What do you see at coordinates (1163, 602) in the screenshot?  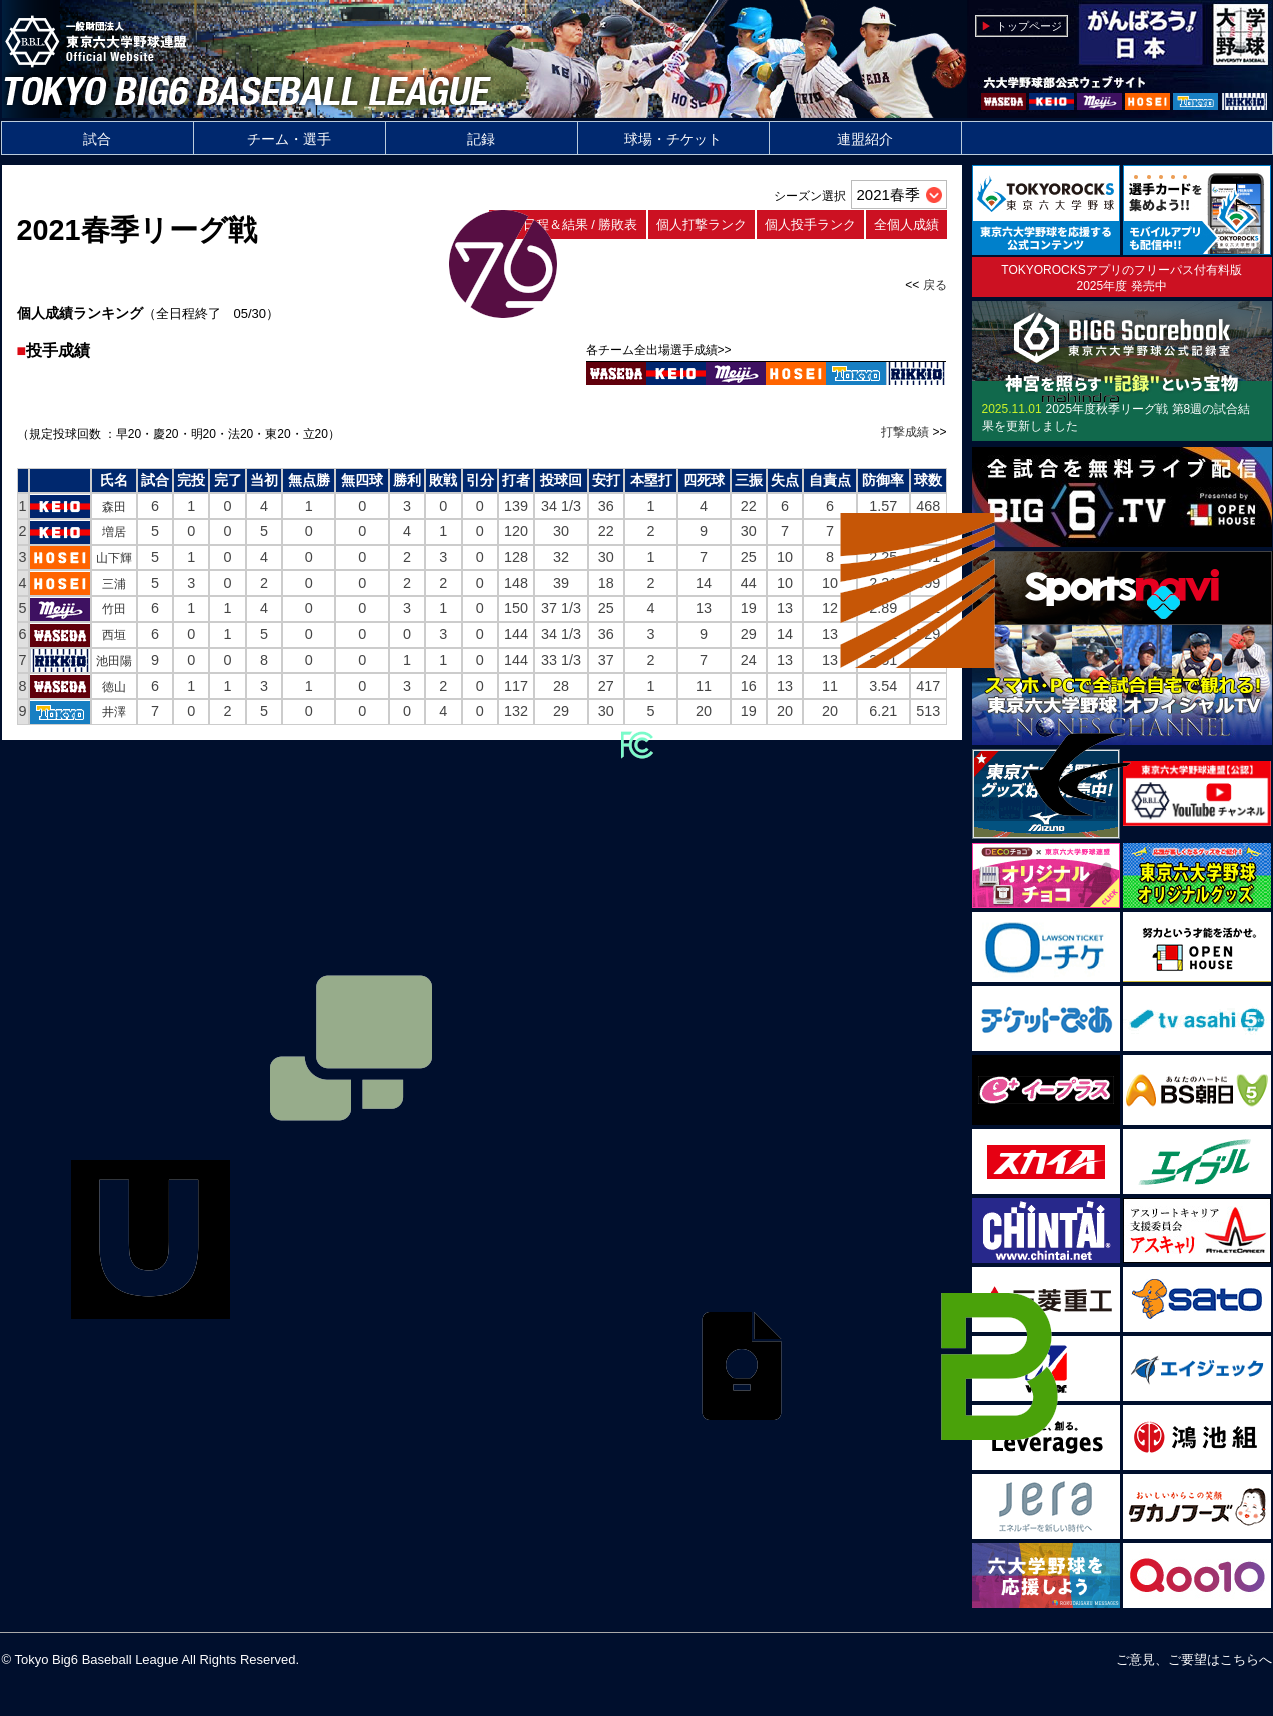 I see `pix instant payment system logo` at bounding box center [1163, 602].